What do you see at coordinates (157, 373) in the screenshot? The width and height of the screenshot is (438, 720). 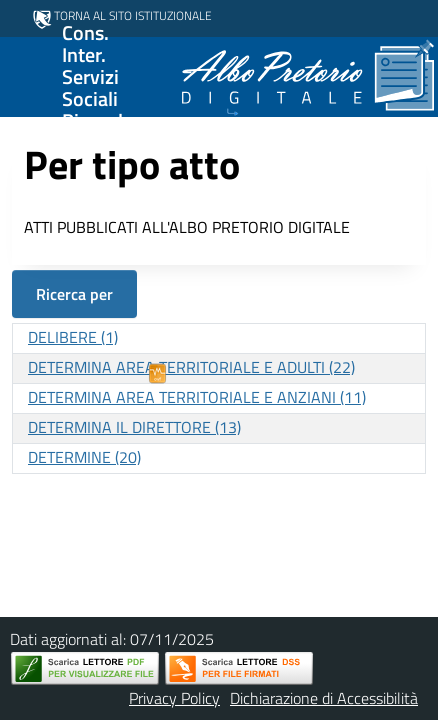 I see `a VirtualBox OVF virtual machine file` at bounding box center [157, 373].